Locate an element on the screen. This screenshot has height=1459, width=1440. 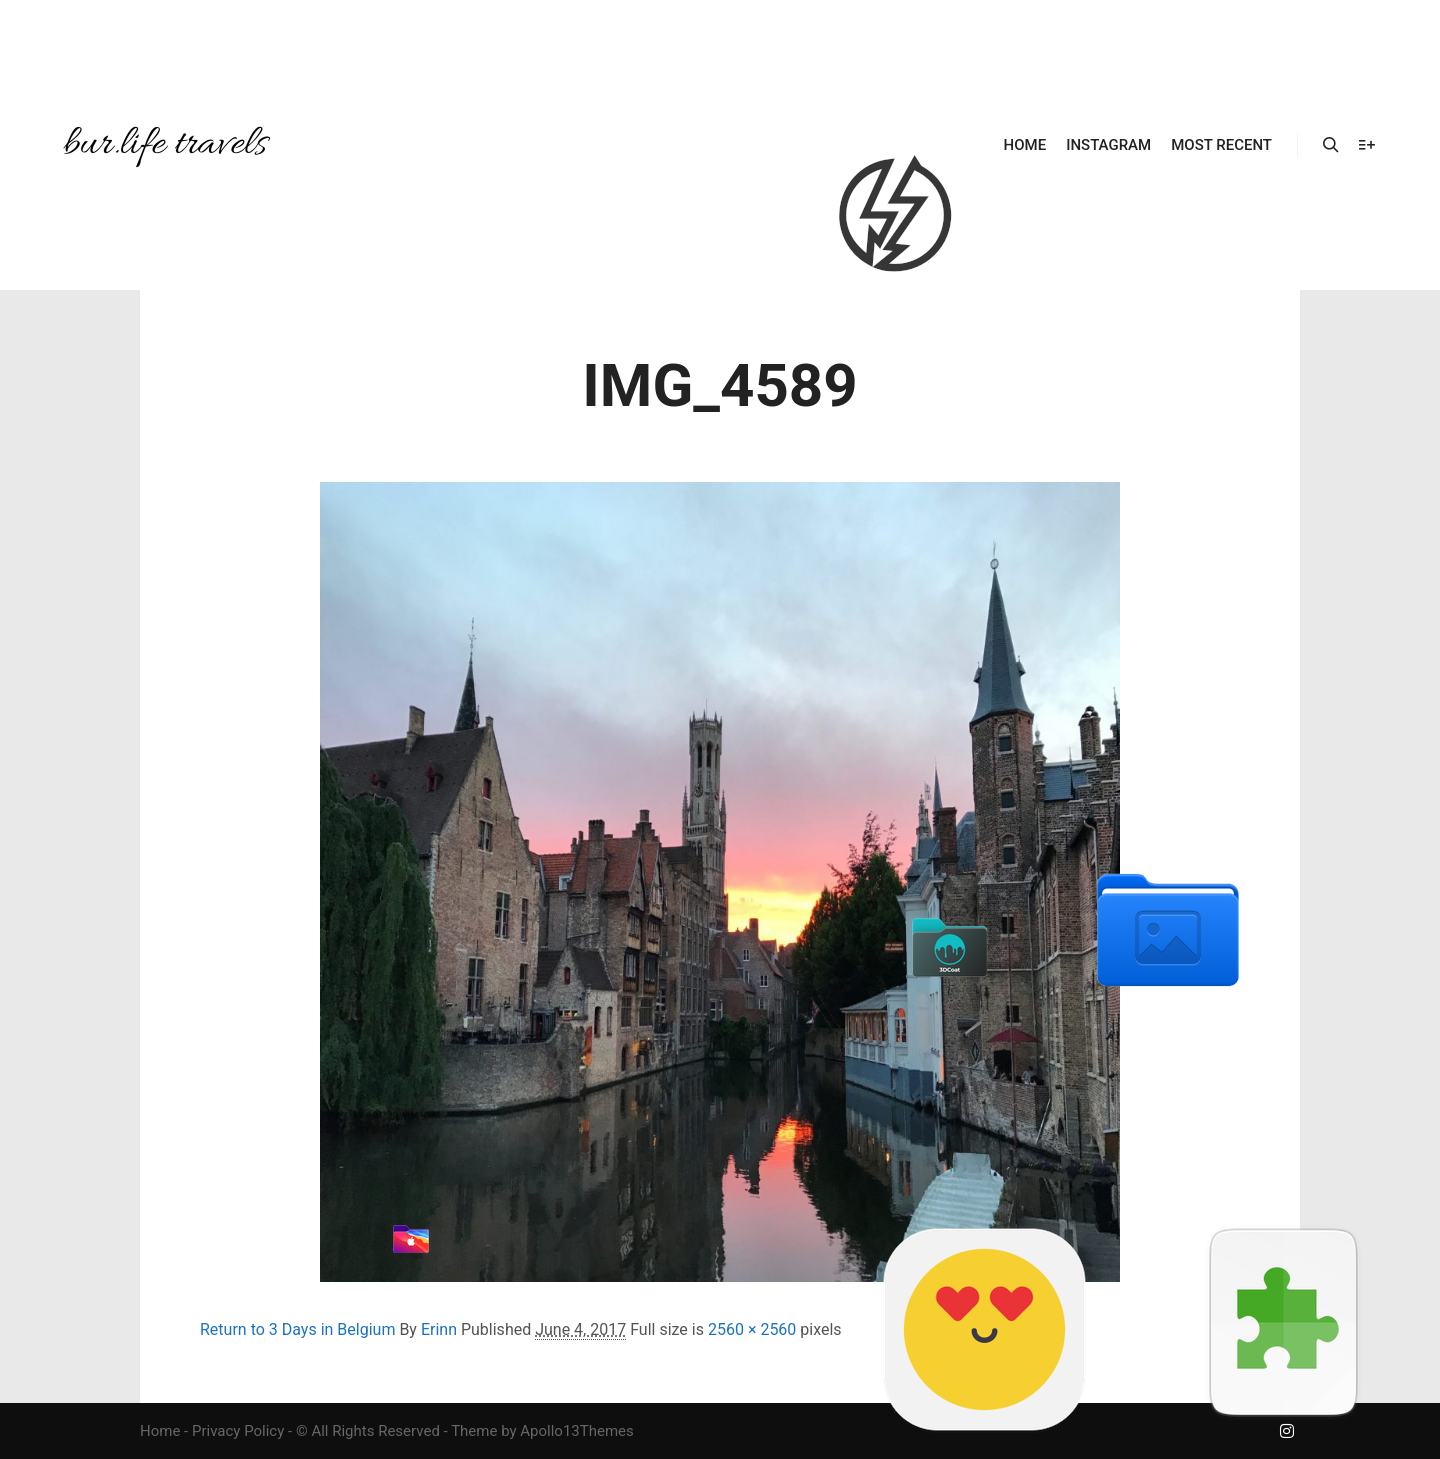
open your images folder is located at coordinates (1168, 930).